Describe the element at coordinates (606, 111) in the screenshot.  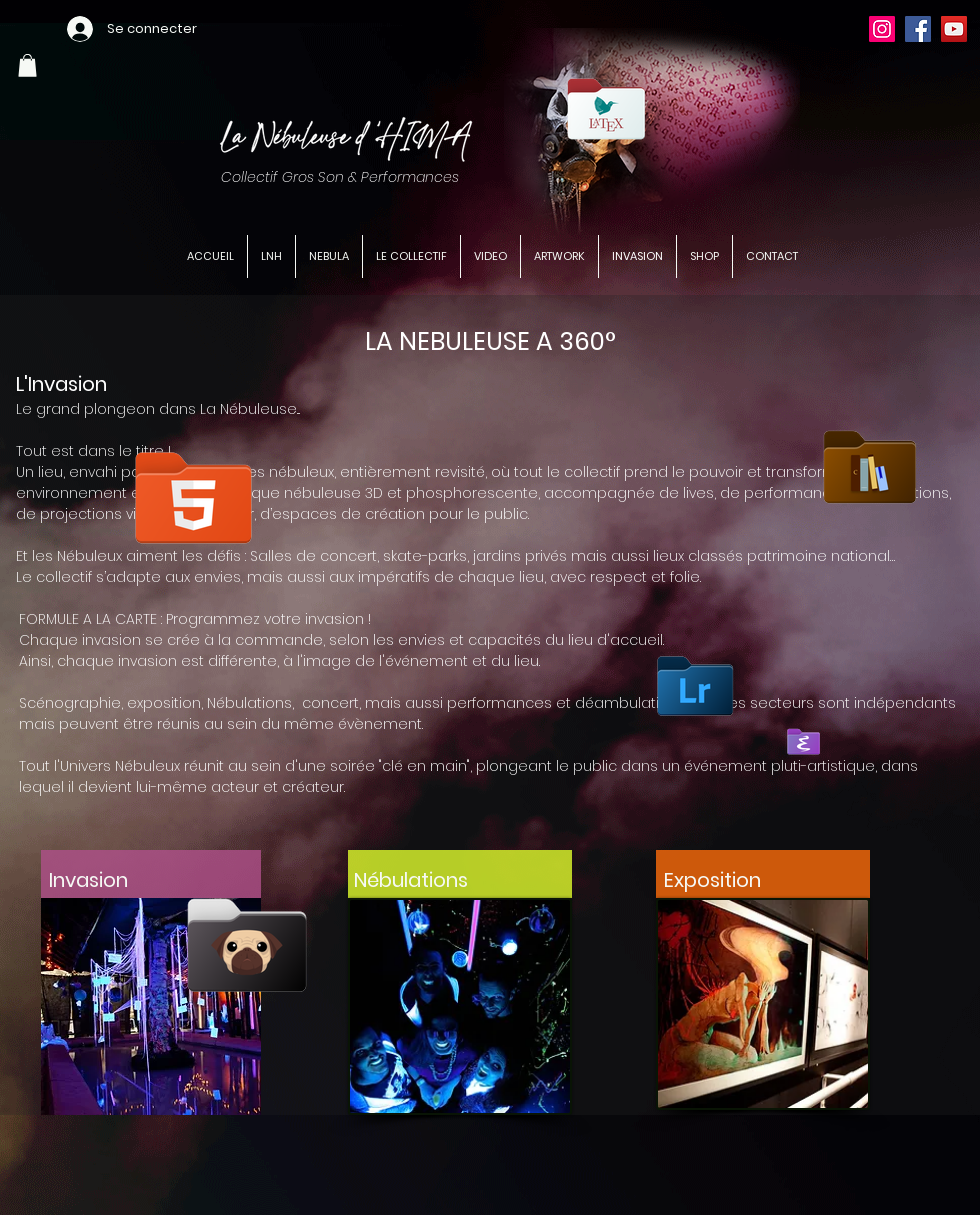
I see `open folder containing LaTeX documents` at that location.